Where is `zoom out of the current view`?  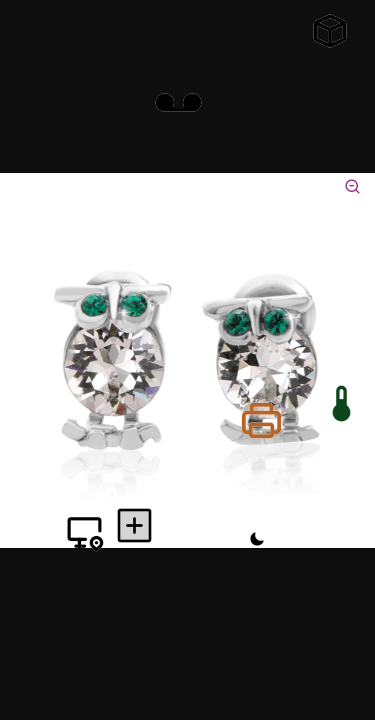
zoom out of the current view is located at coordinates (352, 186).